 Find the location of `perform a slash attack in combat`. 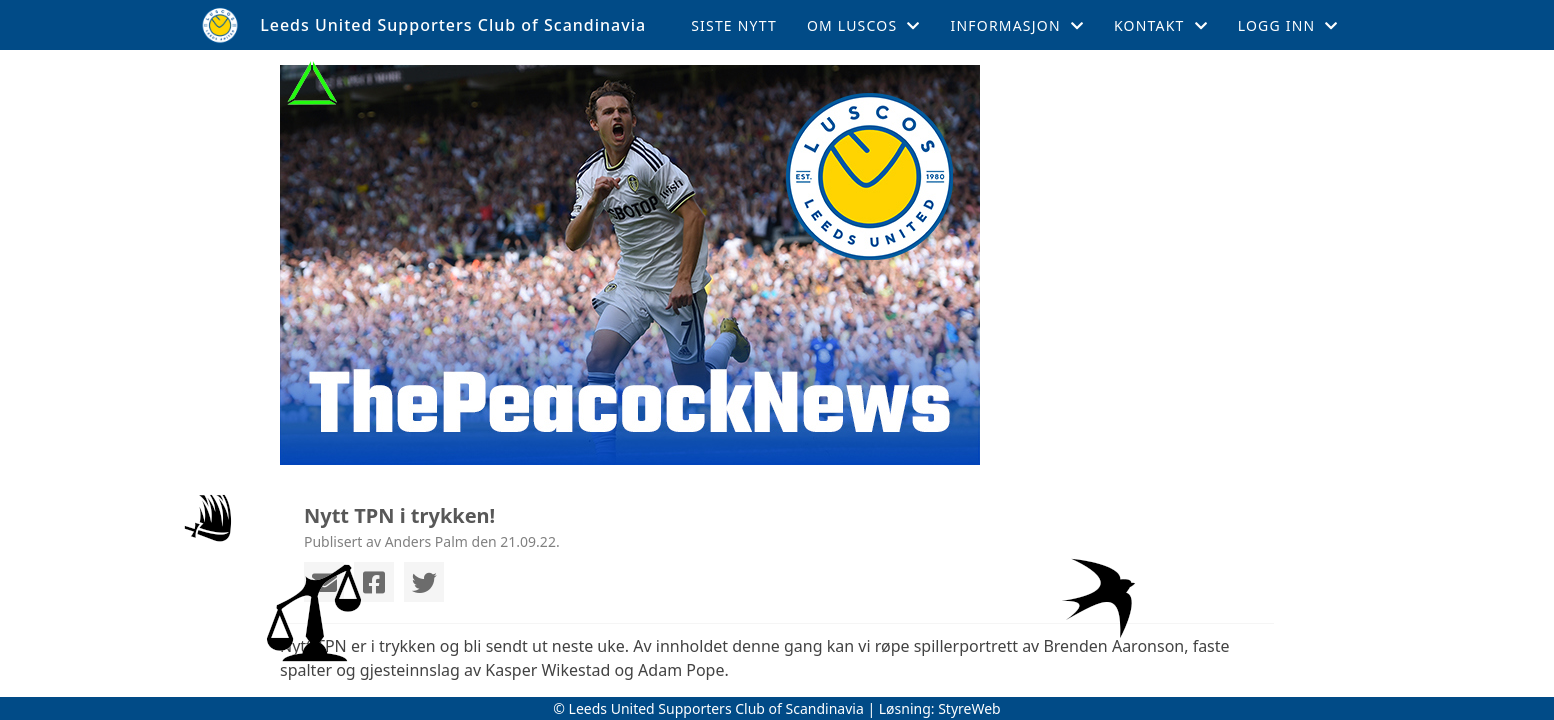

perform a slash attack in combat is located at coordinates (208, 518).